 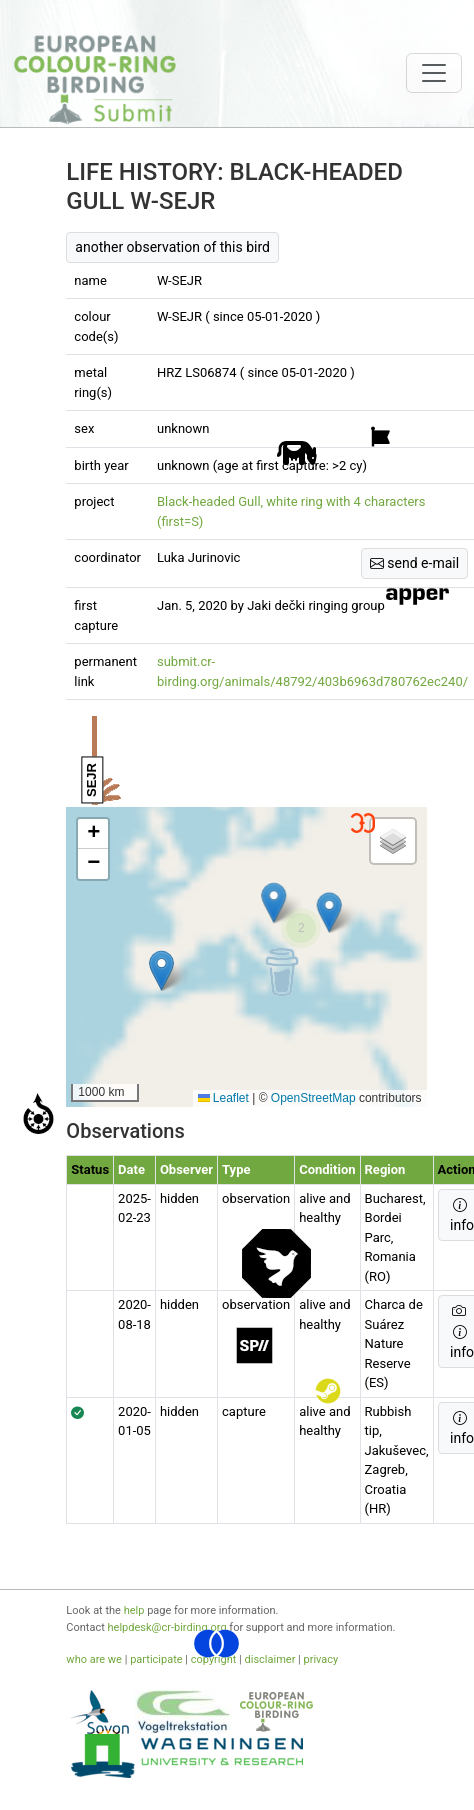 What do you see at coordinates (254, 1345) in the screenshot?
I see `stackpath company logo` at bounding box center [254, 1345].